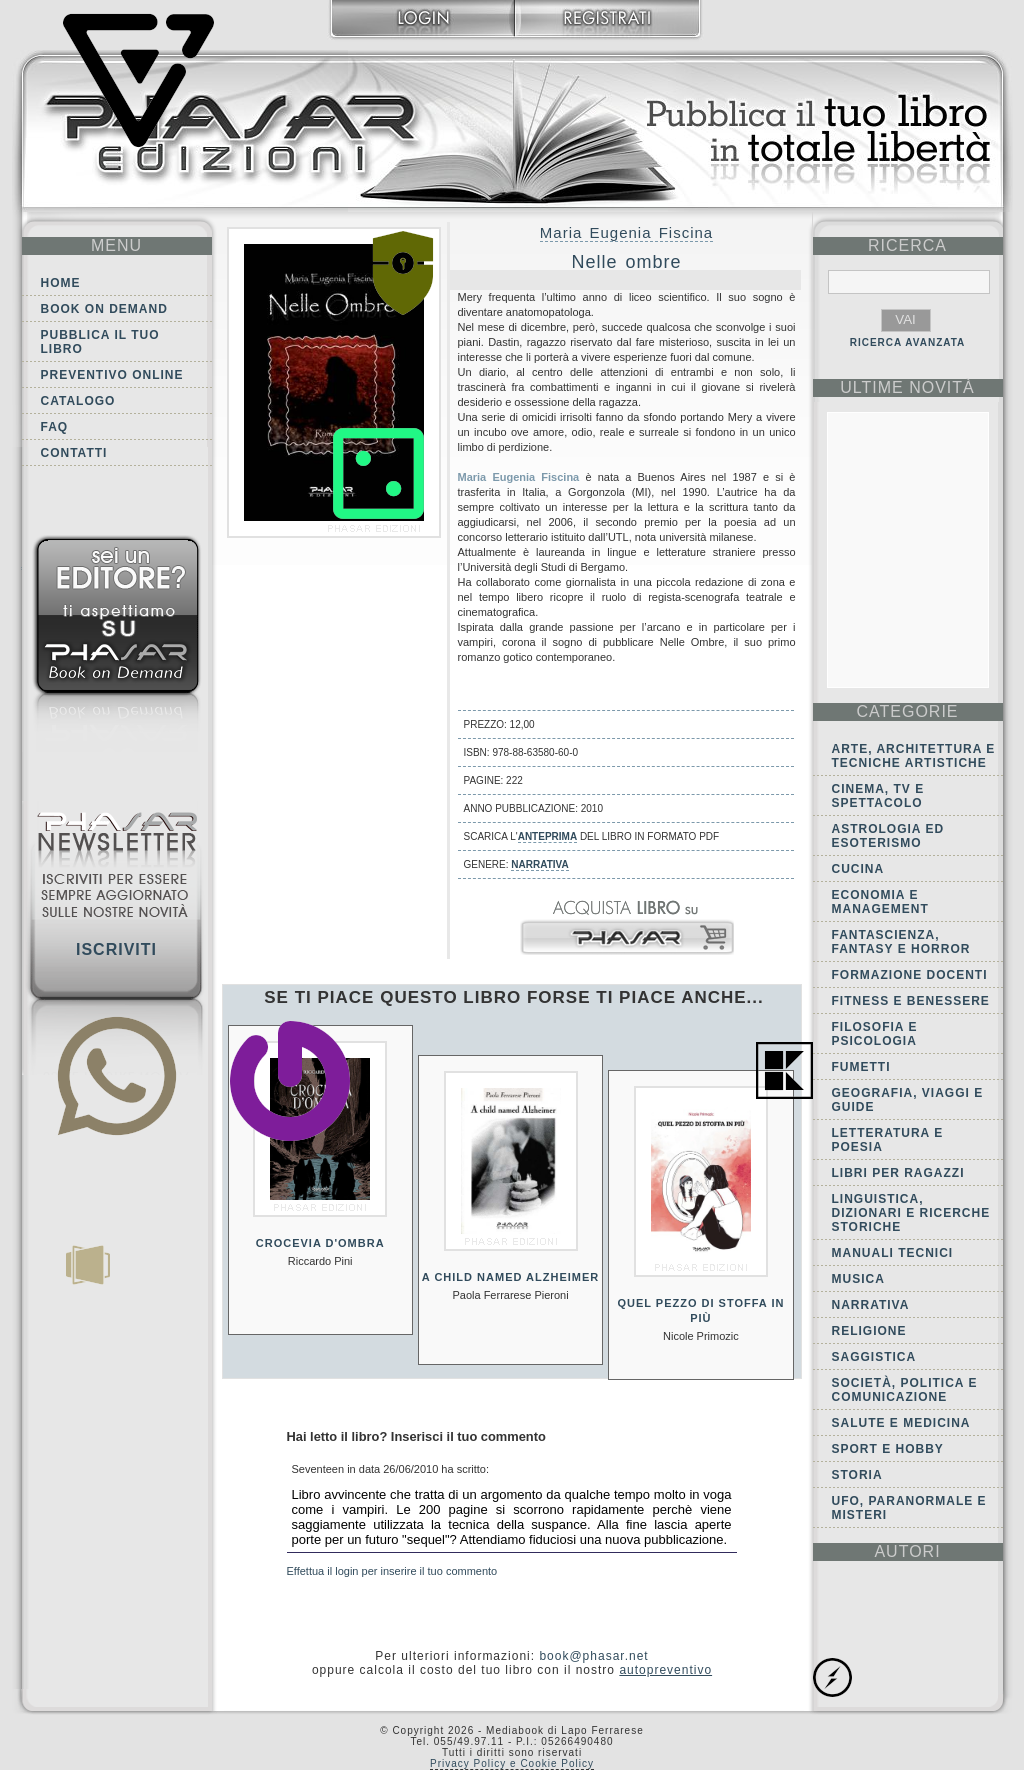 This screenshot has height=1770, width=1024. Describe the element at coordinates (290, 1081) in the screenshot. I see `link to gravatar profile settings` at that location.